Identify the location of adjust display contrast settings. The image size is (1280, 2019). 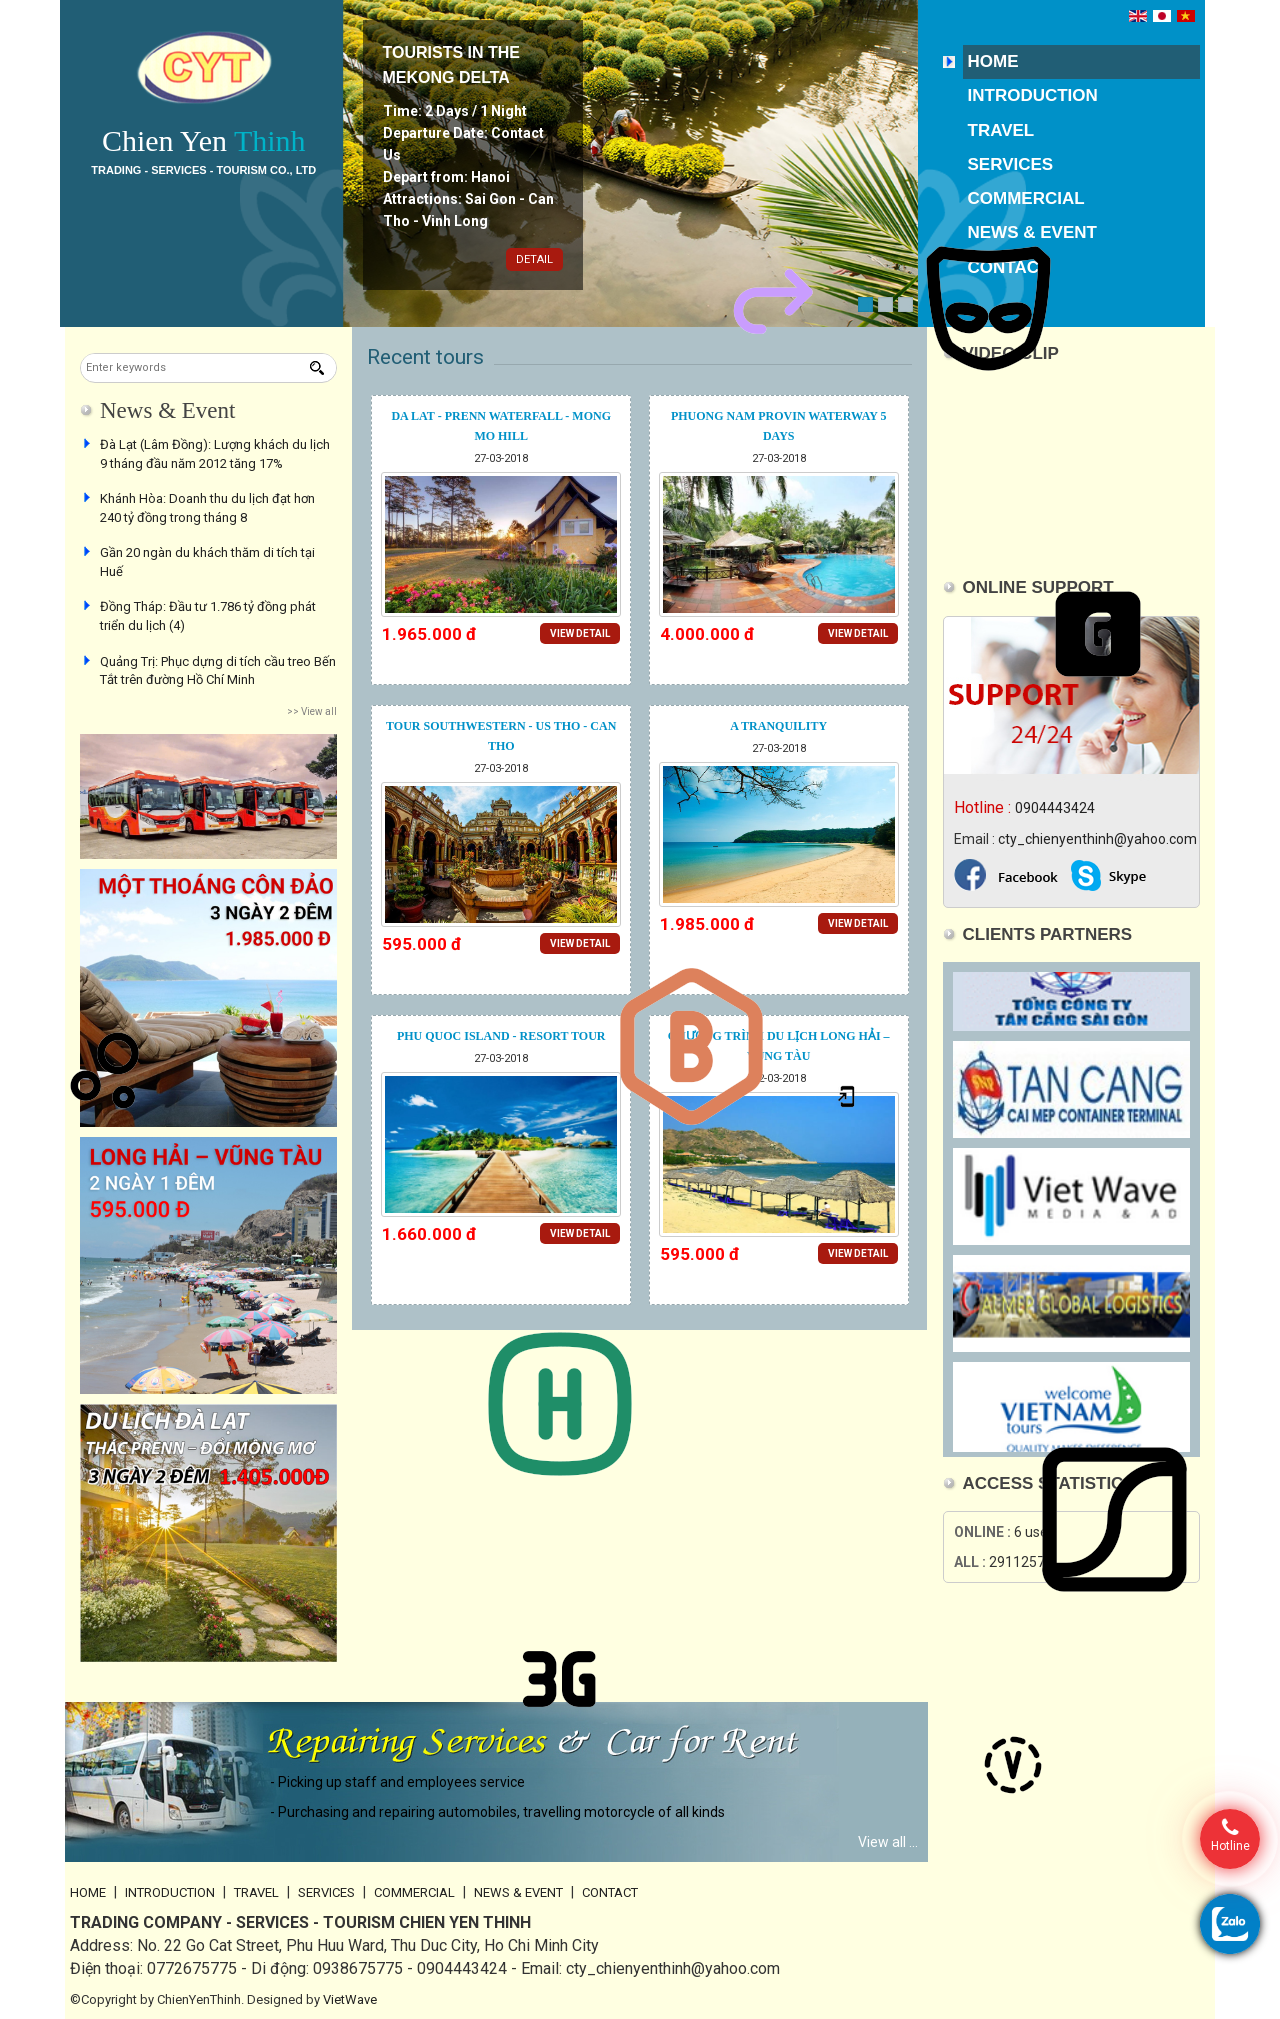
(1114, 1519).